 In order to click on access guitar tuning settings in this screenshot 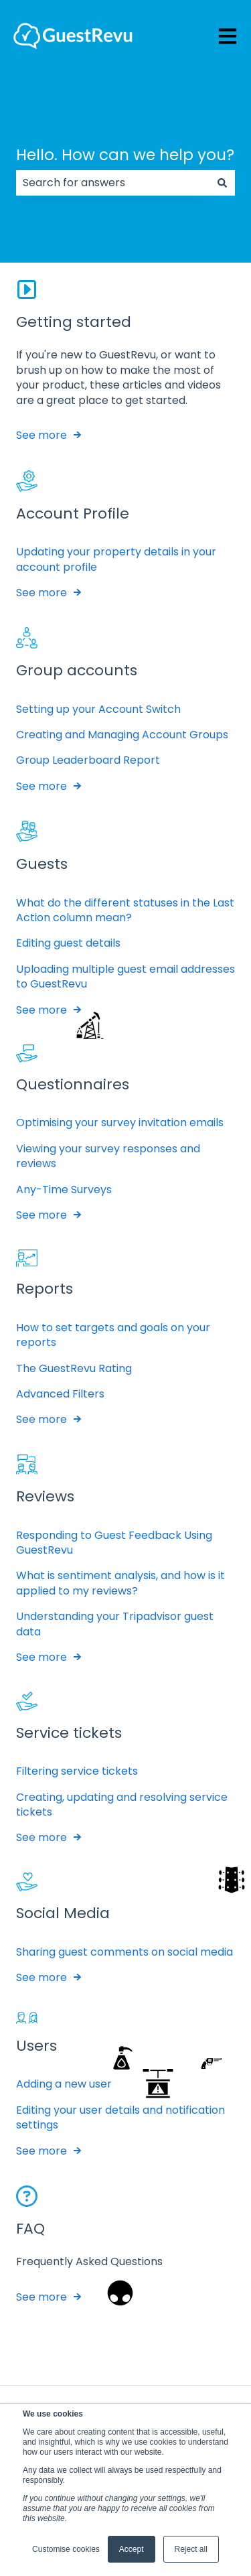, I will do `click(232, 1880)`.